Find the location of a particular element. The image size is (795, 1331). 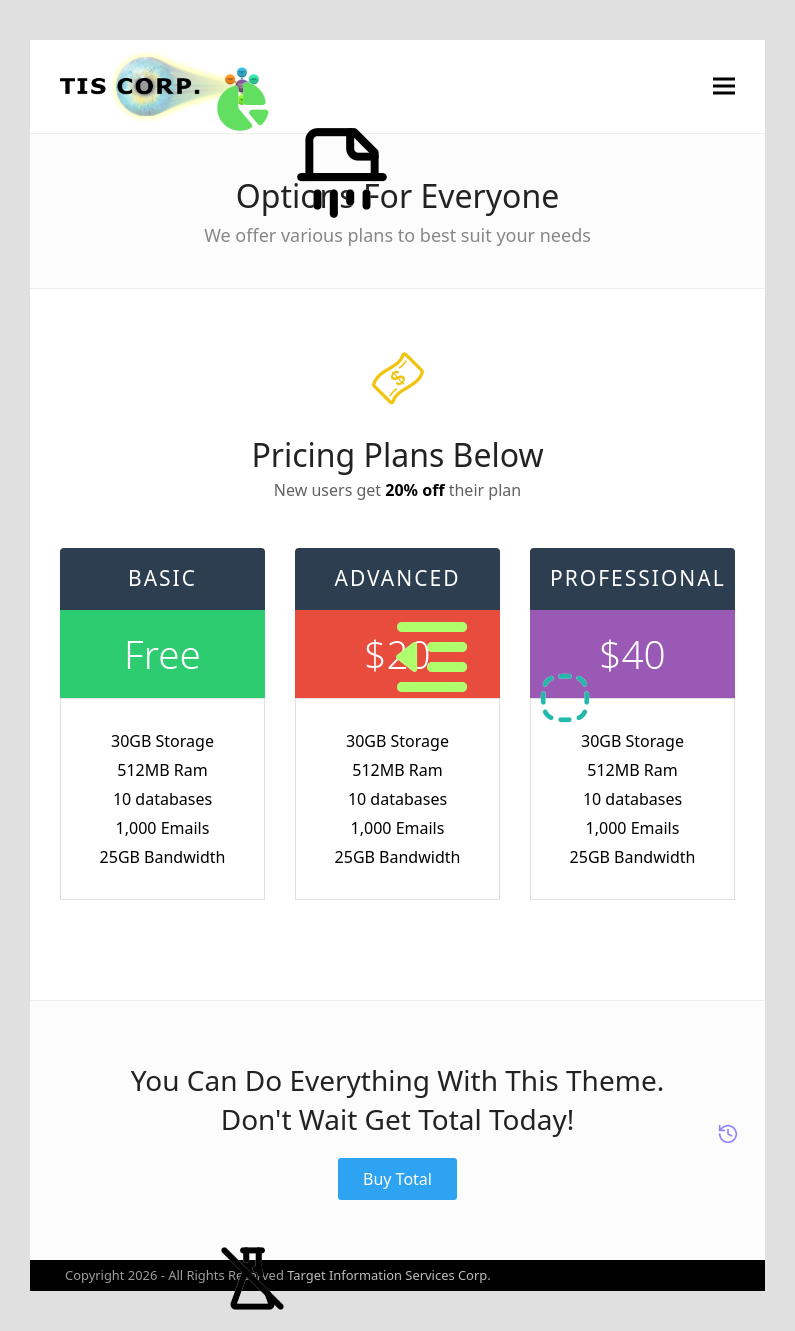

view your browsing or activity history is located at coordinates (728, 1134).